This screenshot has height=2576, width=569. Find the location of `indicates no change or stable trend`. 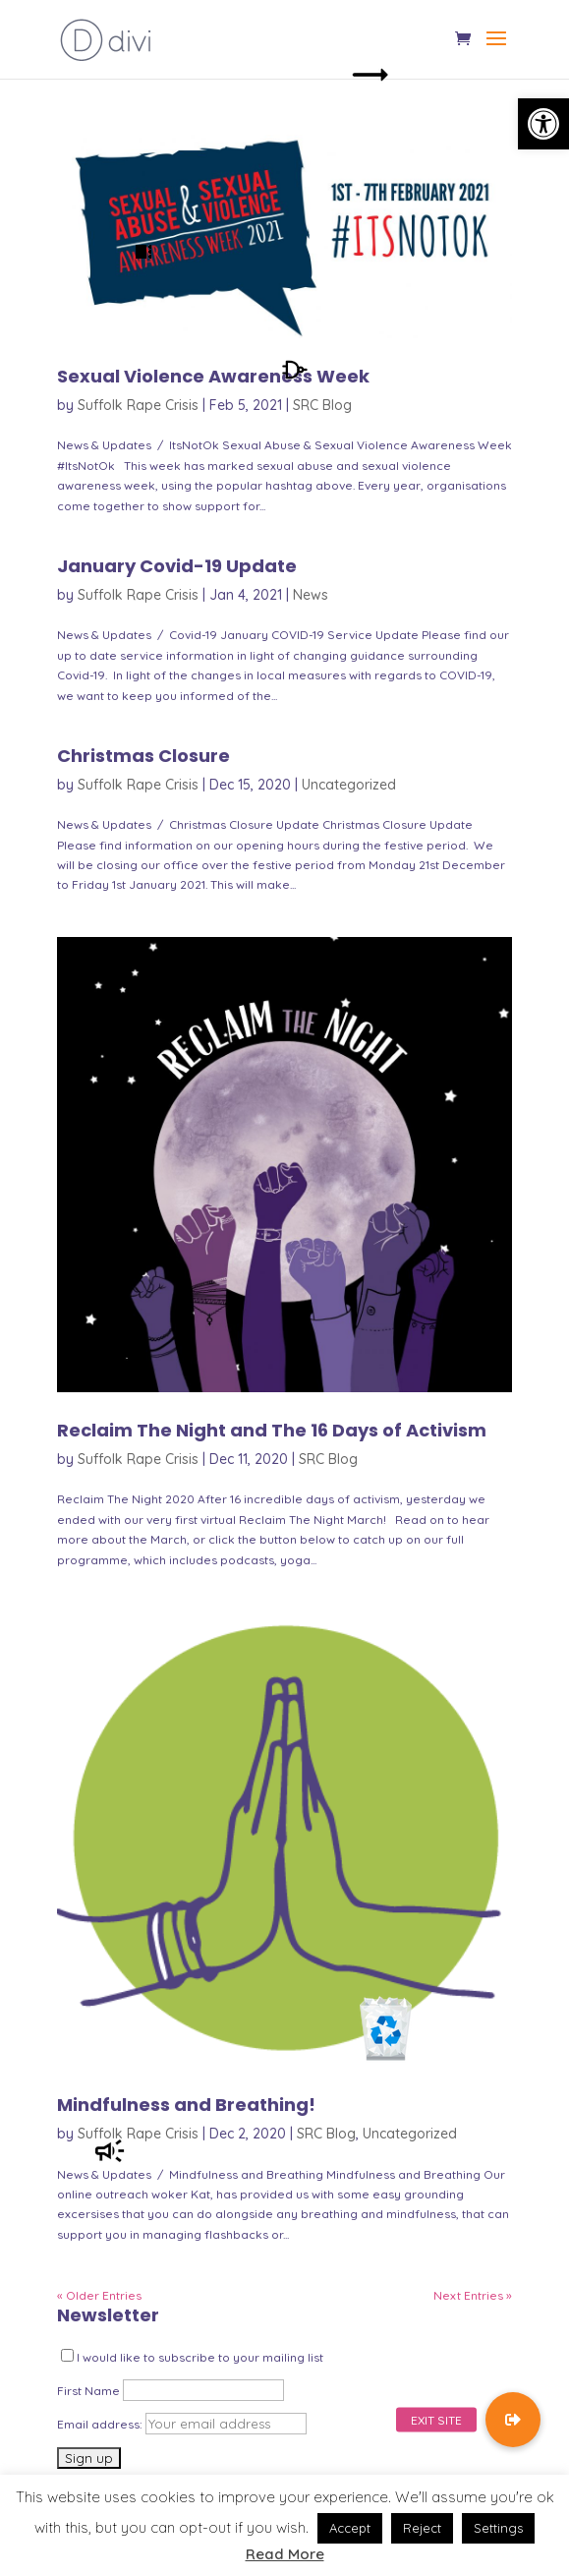

indicates no change or stable trend is located at coordinates (370, 75).